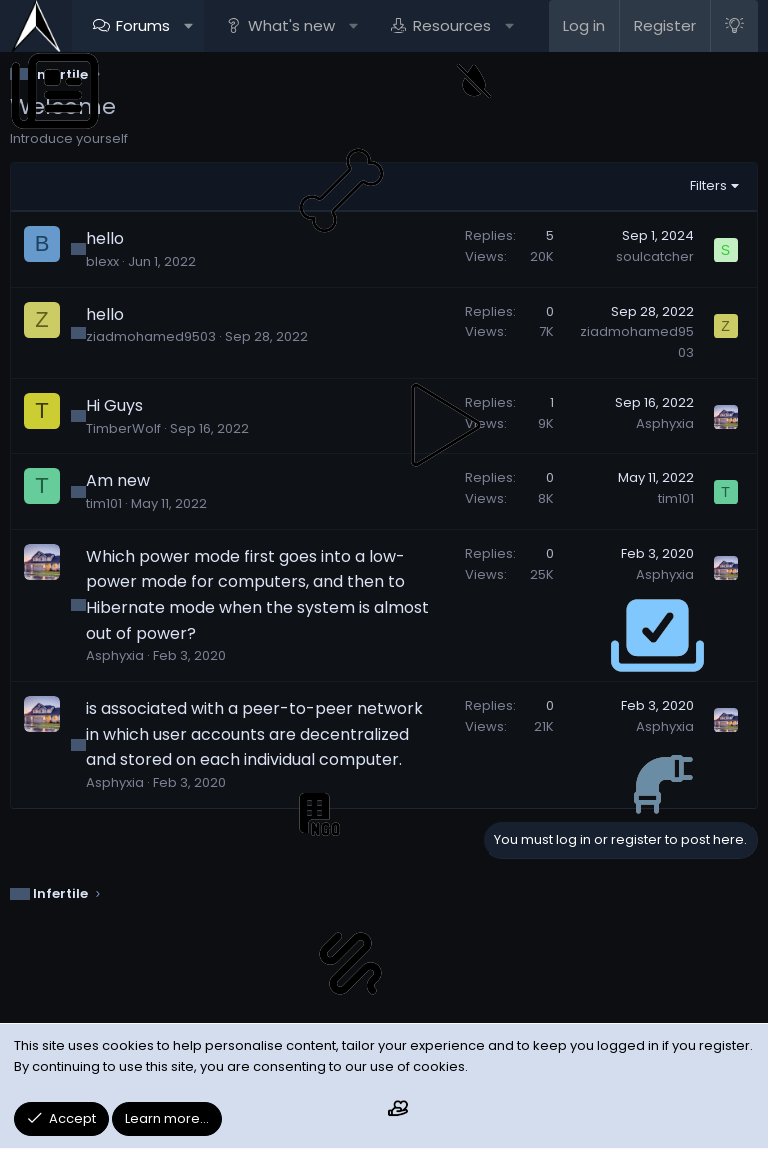  I want to click on navigate to non-governmental organization directory, so click(317, 813).